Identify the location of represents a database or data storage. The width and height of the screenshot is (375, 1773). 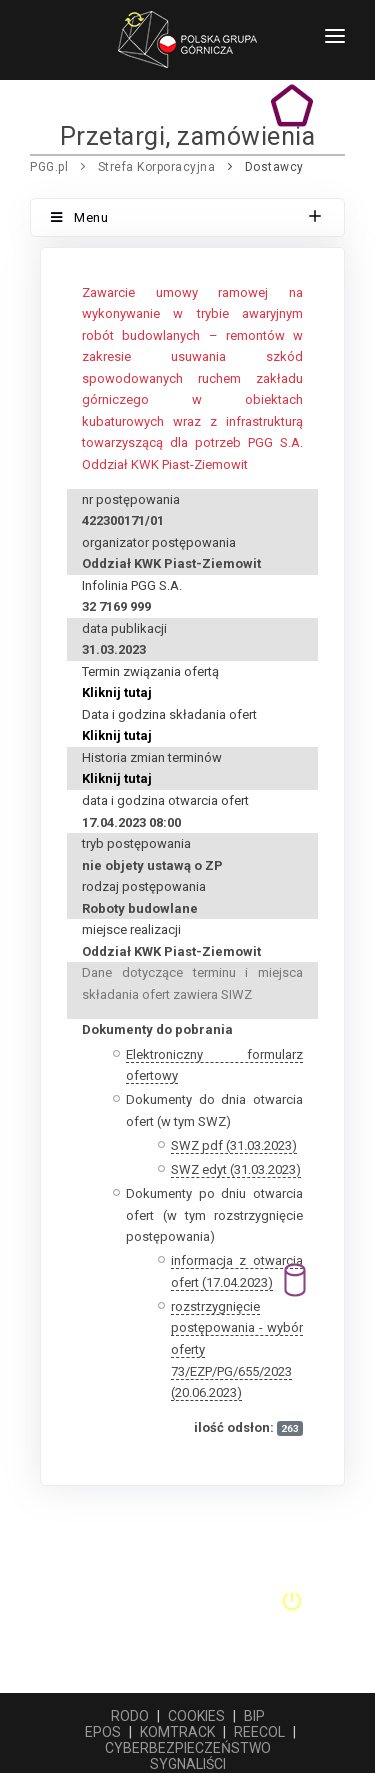
(295, 1280).